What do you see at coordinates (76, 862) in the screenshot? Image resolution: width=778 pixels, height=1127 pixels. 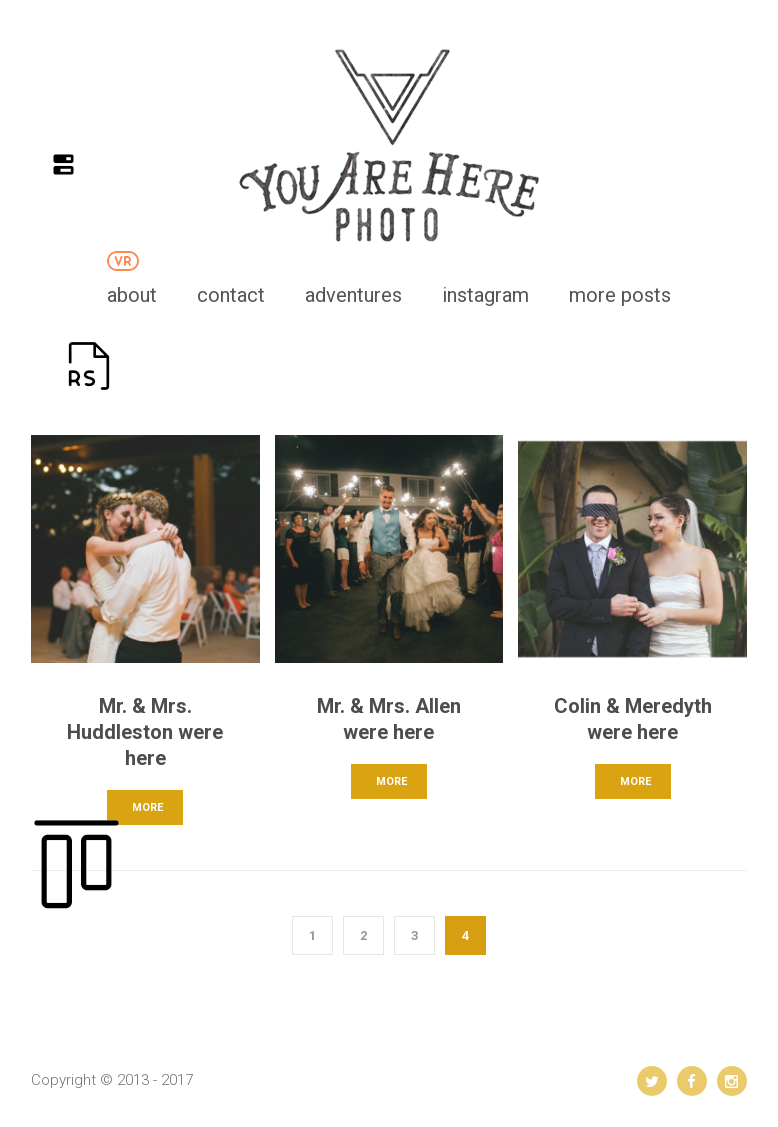 I see `align selected elements to the top` at bounding box center [76, 862].